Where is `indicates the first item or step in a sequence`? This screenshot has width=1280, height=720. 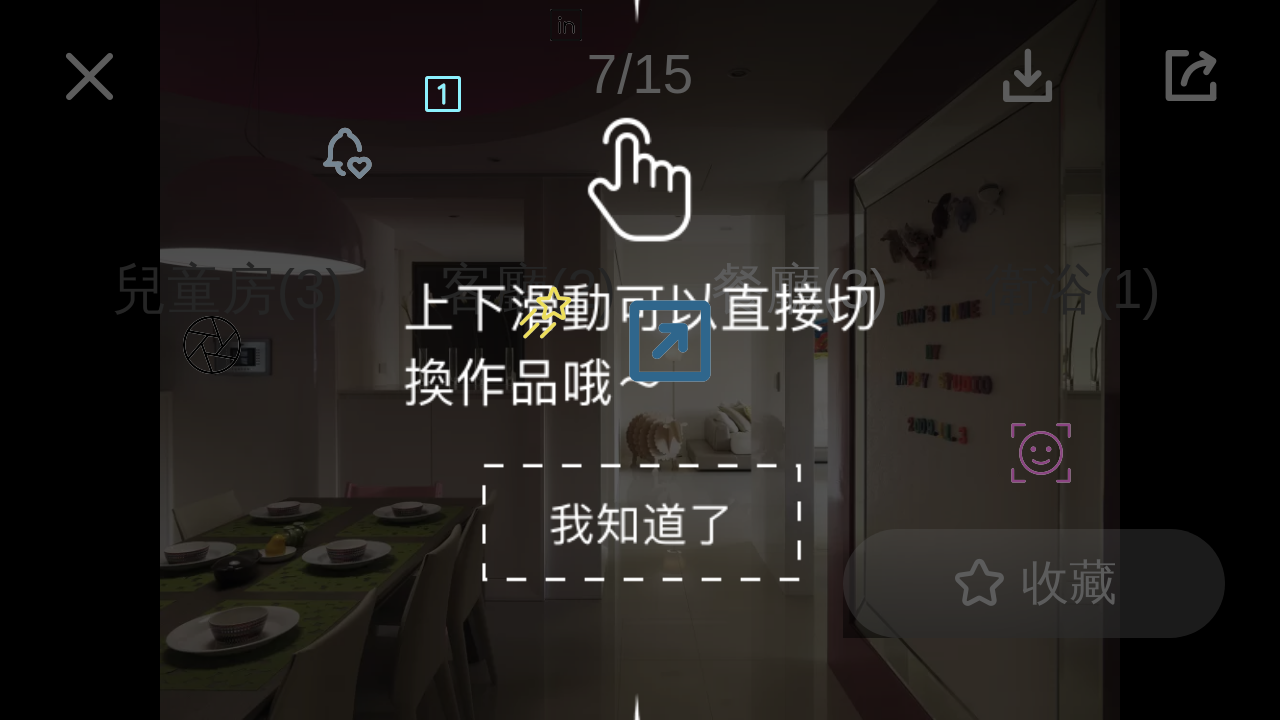 indicates the first item or step in a sequence is located at coordinates (443, 94).